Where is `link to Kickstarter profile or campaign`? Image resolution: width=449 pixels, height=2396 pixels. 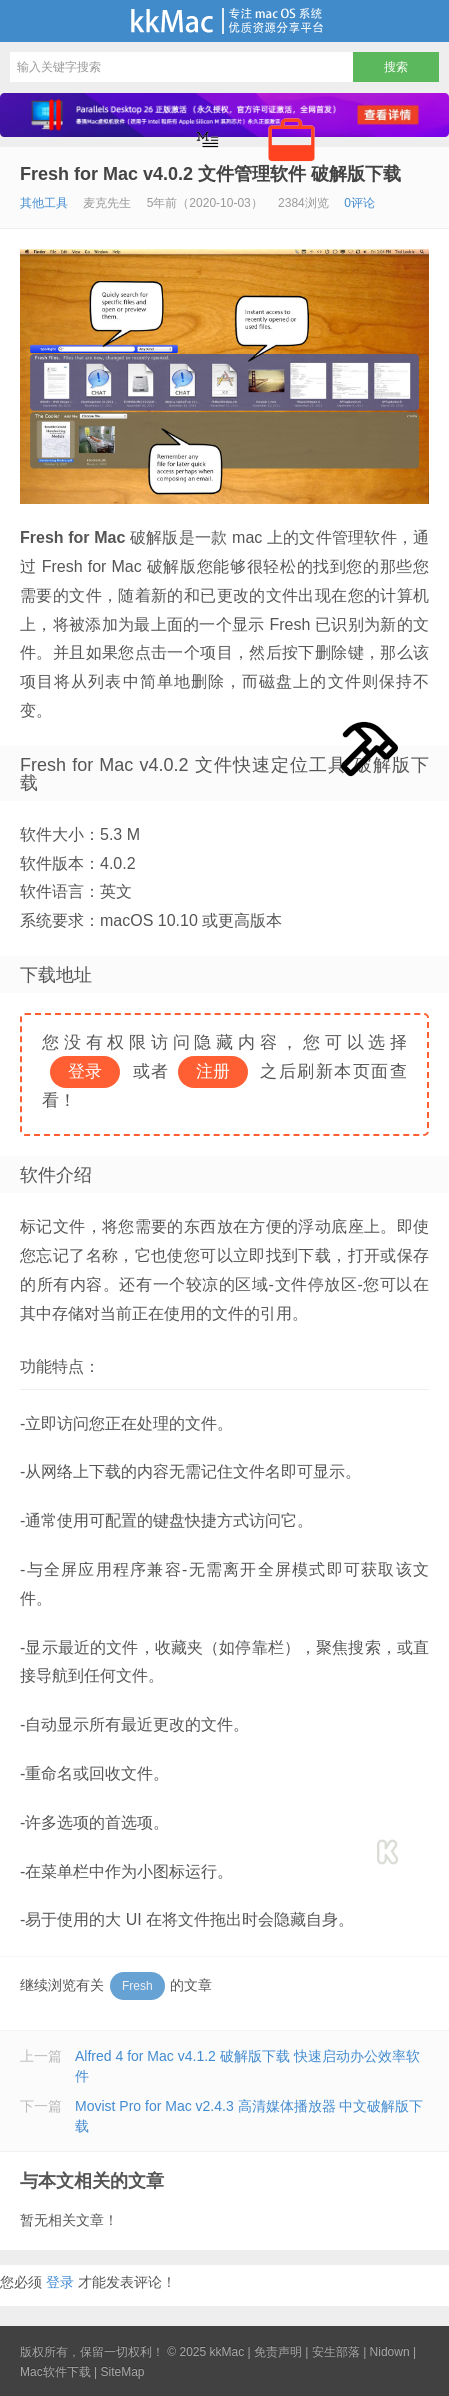
link to Kickstarter profile or campaign is located at coordinates (387, 1852).